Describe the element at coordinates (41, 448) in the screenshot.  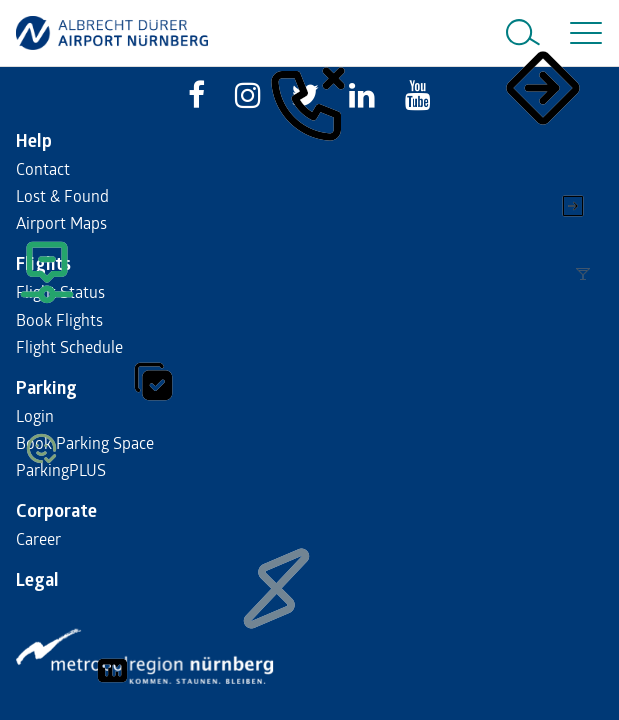
I see `confirm mood or emotional check-in` at that location.